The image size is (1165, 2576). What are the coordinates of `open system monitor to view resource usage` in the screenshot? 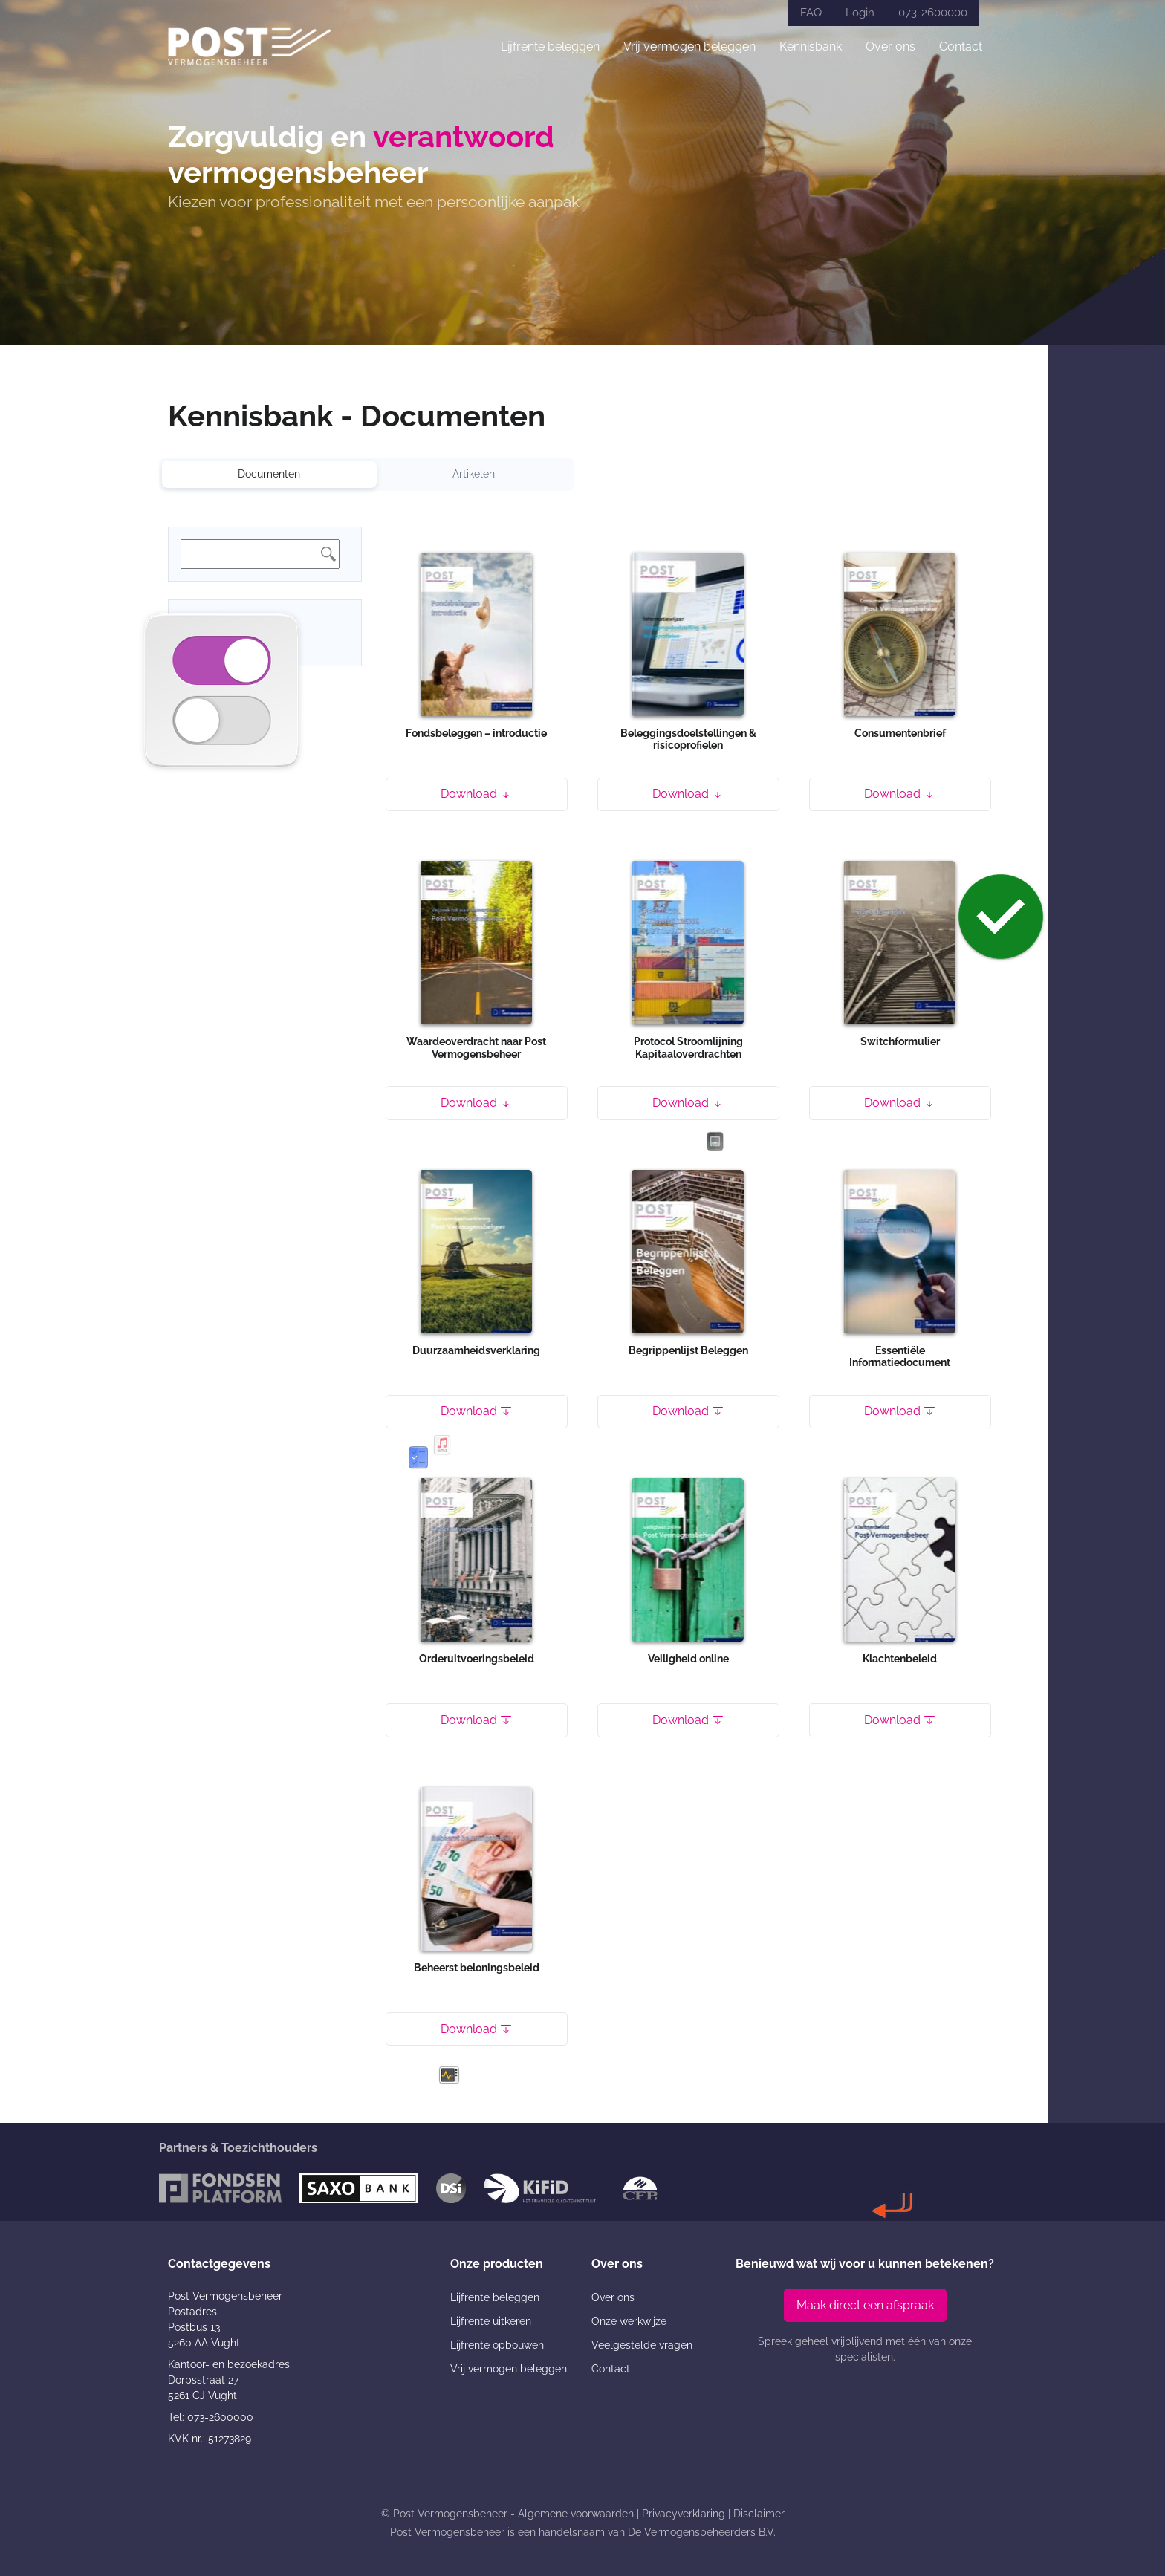 It's located at (449, 2075).